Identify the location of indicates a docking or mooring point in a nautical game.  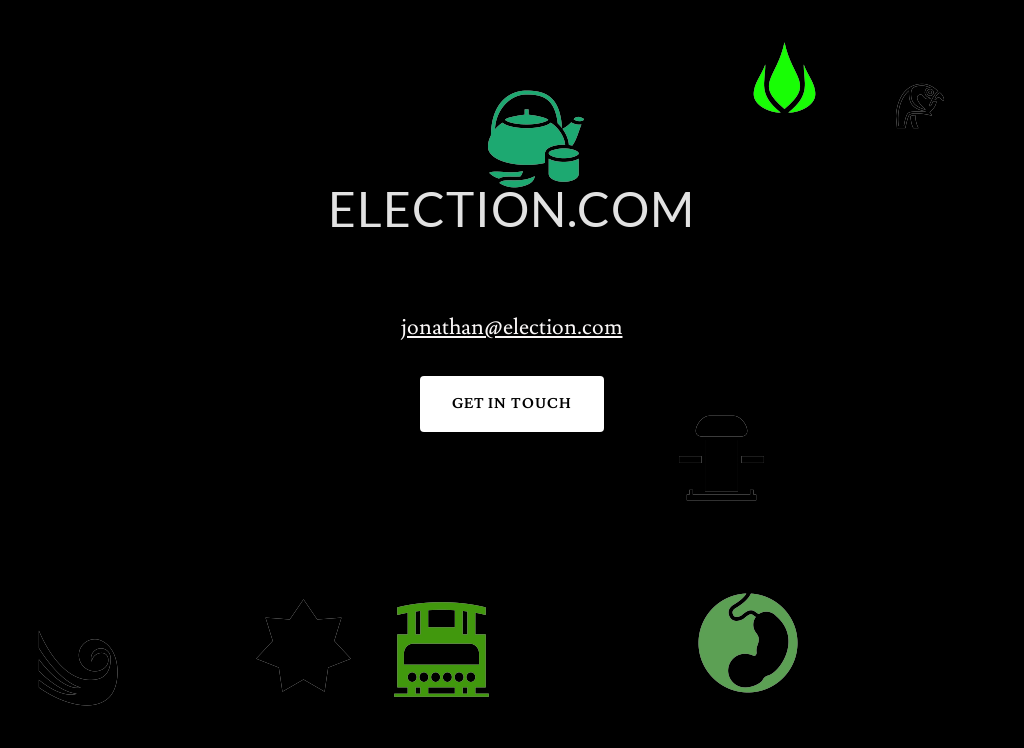
(721, 456).